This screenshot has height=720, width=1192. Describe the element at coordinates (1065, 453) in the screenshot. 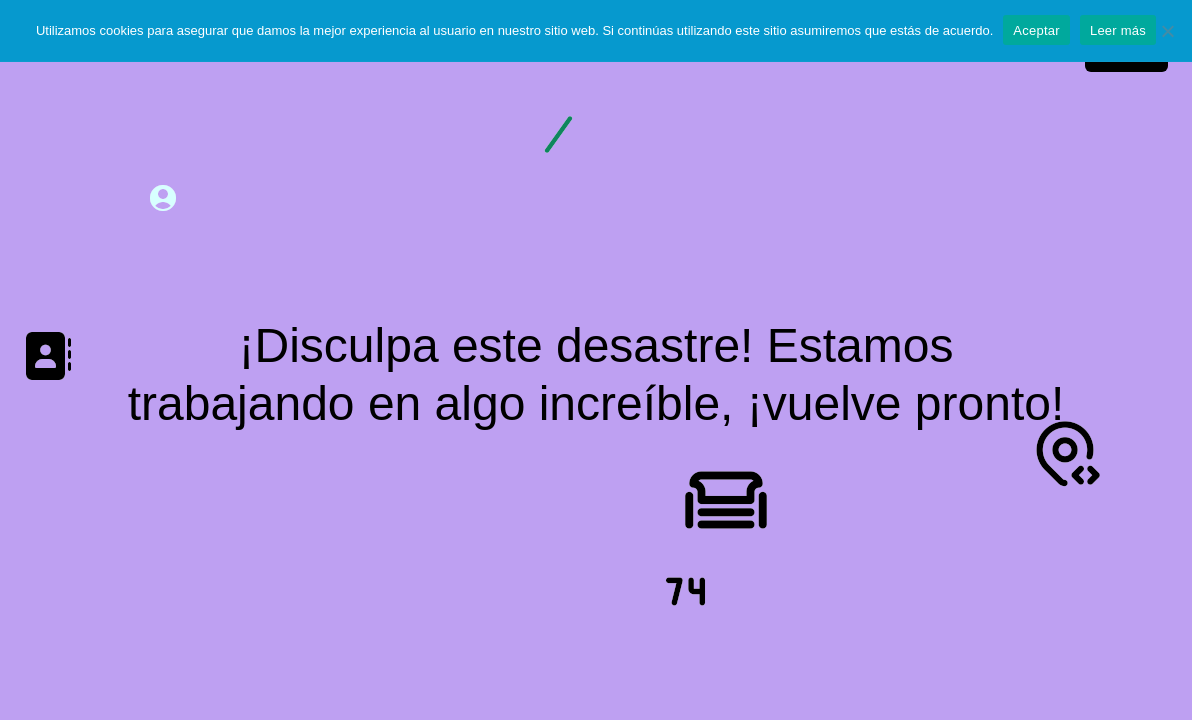

I see `access location-based code or coordinates` at that location.